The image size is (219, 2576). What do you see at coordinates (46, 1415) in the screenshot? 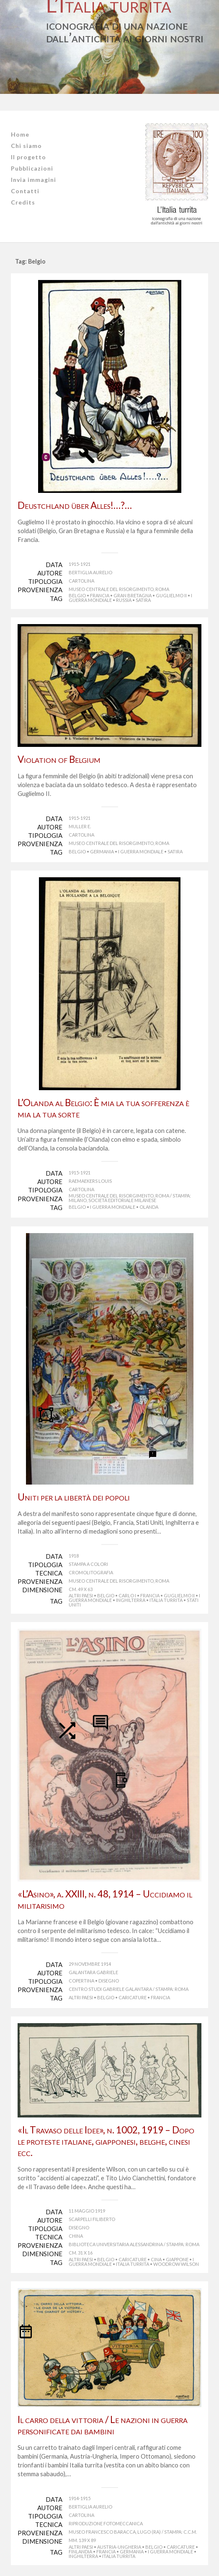
I see `format or edit text box properties` at bounding box center [46, 1415].